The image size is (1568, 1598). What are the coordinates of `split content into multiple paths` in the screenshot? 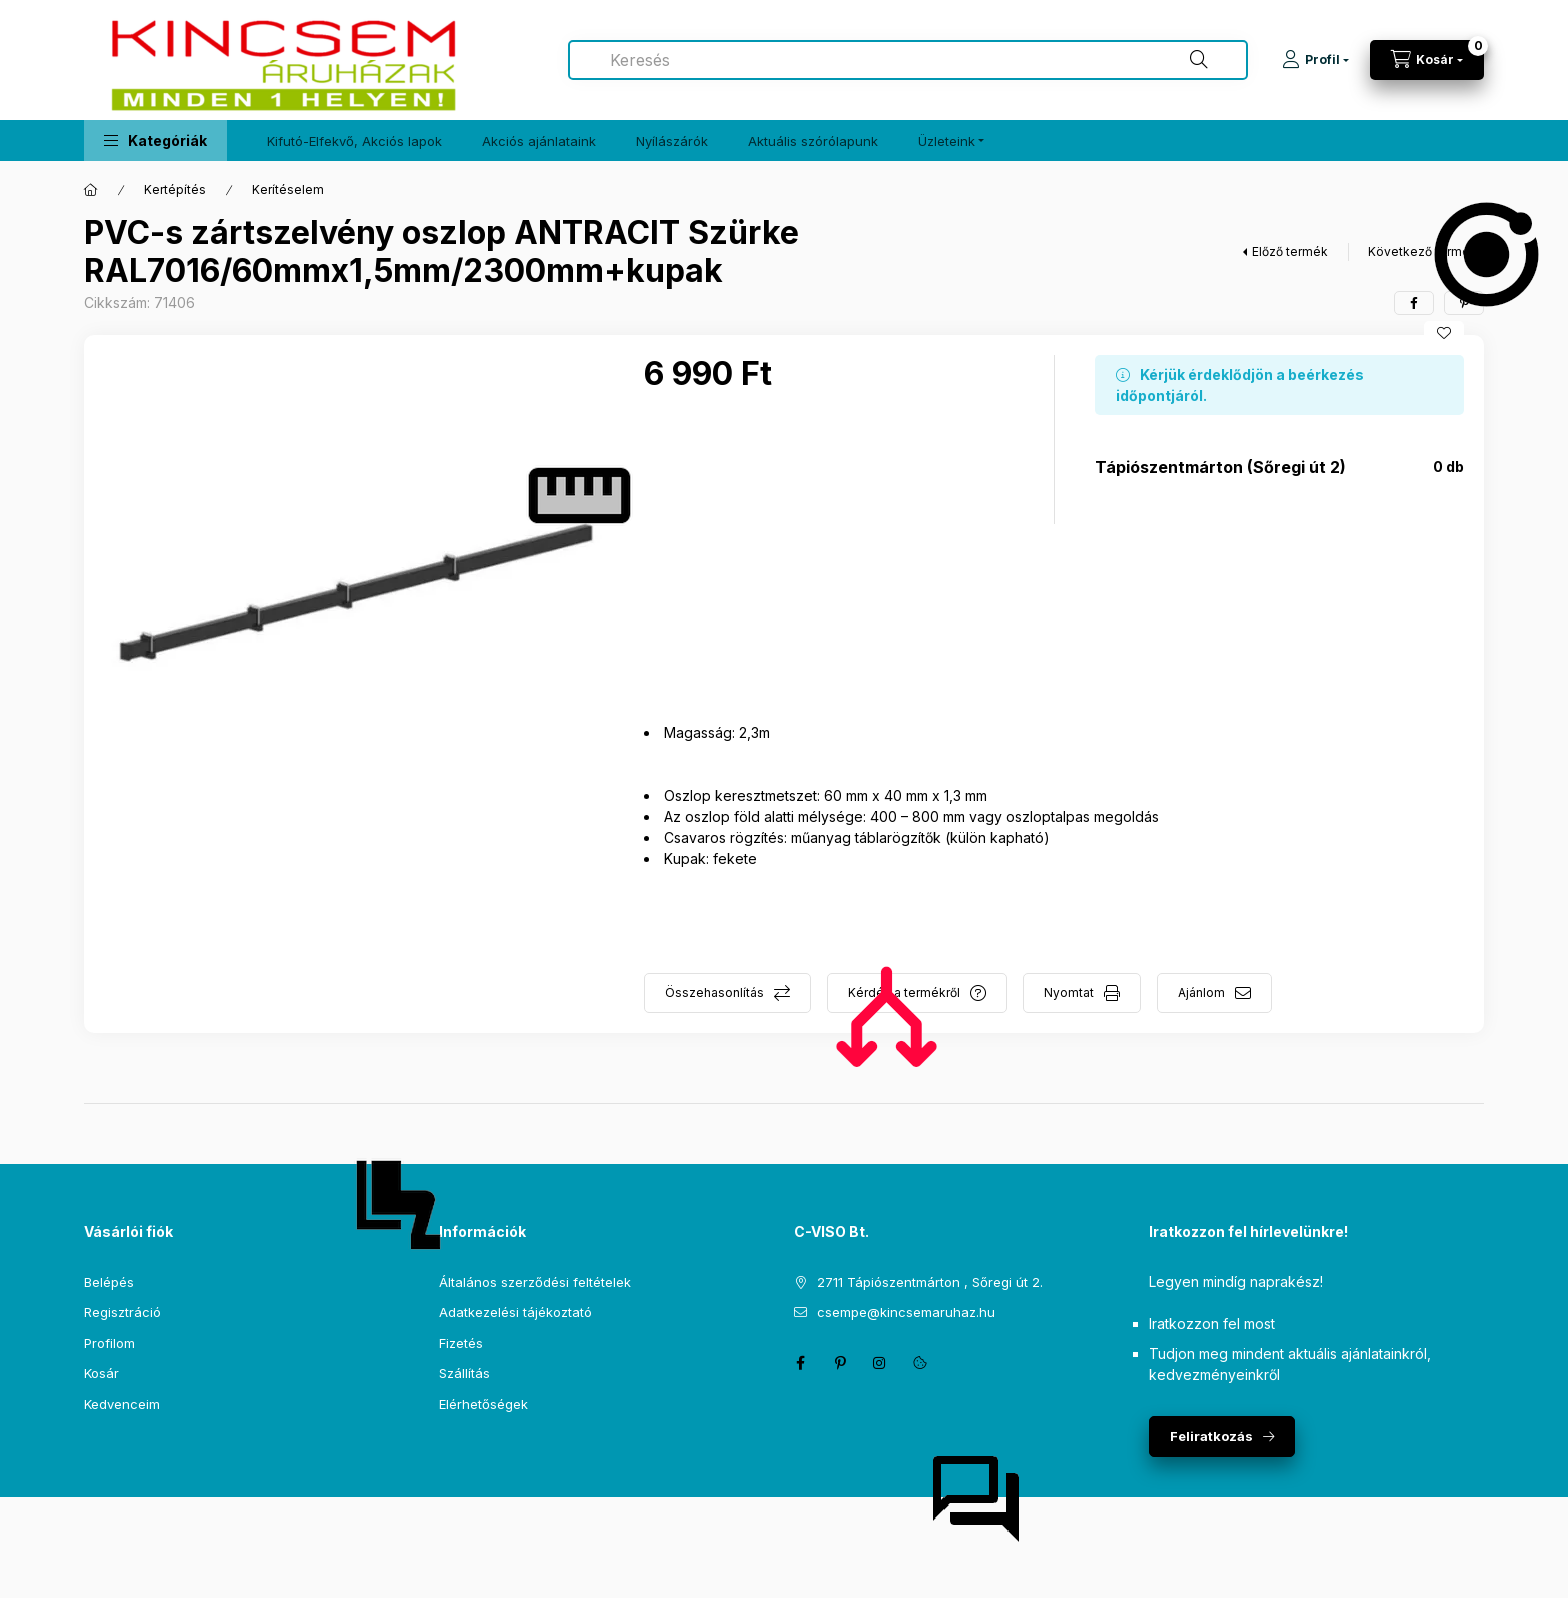 It's located at (886, 1020).